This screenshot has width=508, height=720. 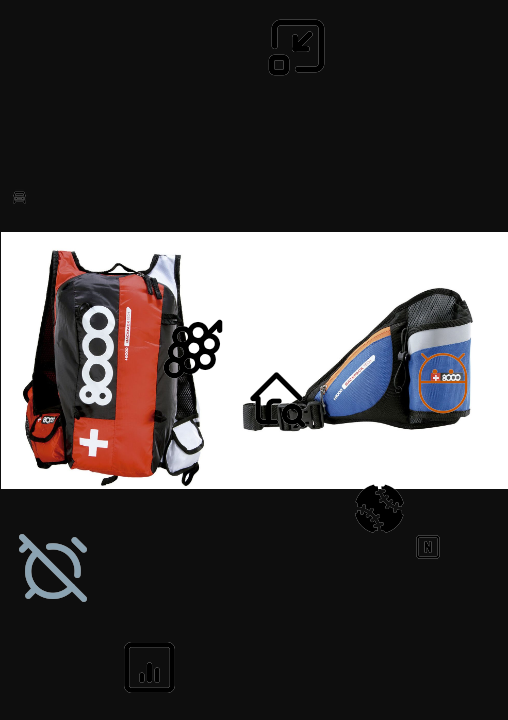 I want to click on indicates grape or wine-related content, so click(x=193, y=349).